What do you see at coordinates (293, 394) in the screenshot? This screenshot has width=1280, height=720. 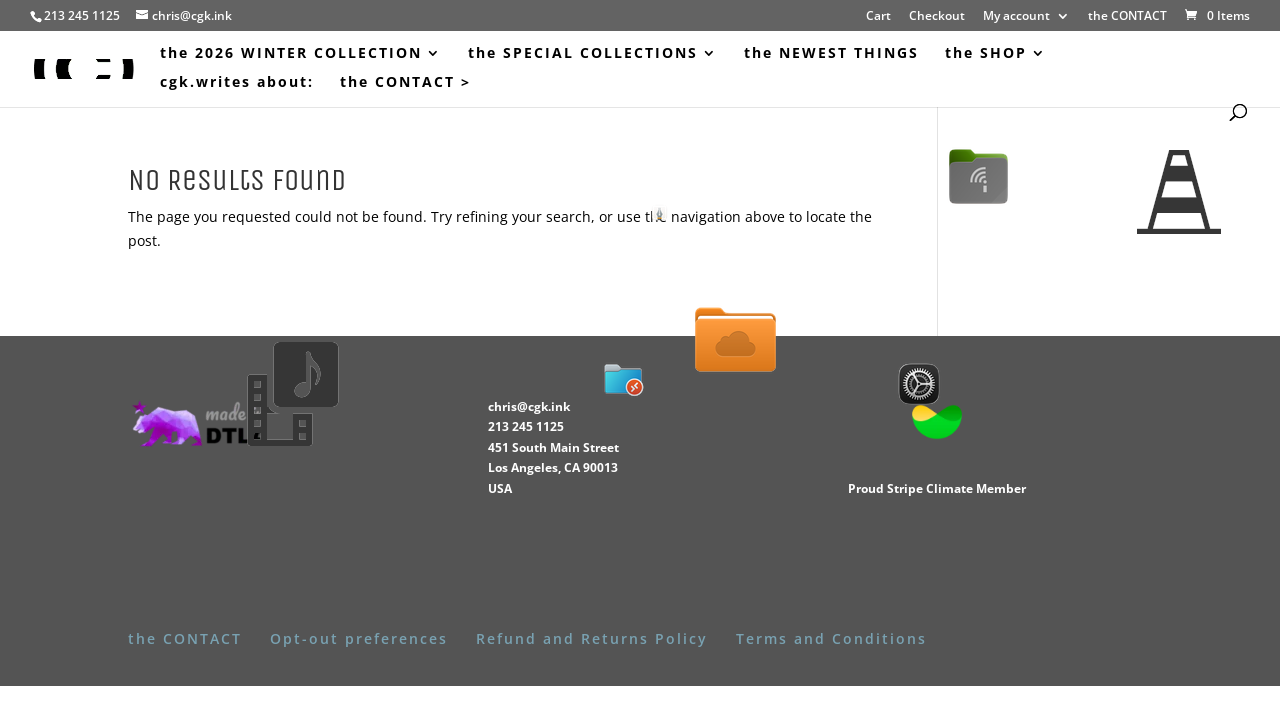 I see `access multimedia applications` at bounding box center [293, 394].